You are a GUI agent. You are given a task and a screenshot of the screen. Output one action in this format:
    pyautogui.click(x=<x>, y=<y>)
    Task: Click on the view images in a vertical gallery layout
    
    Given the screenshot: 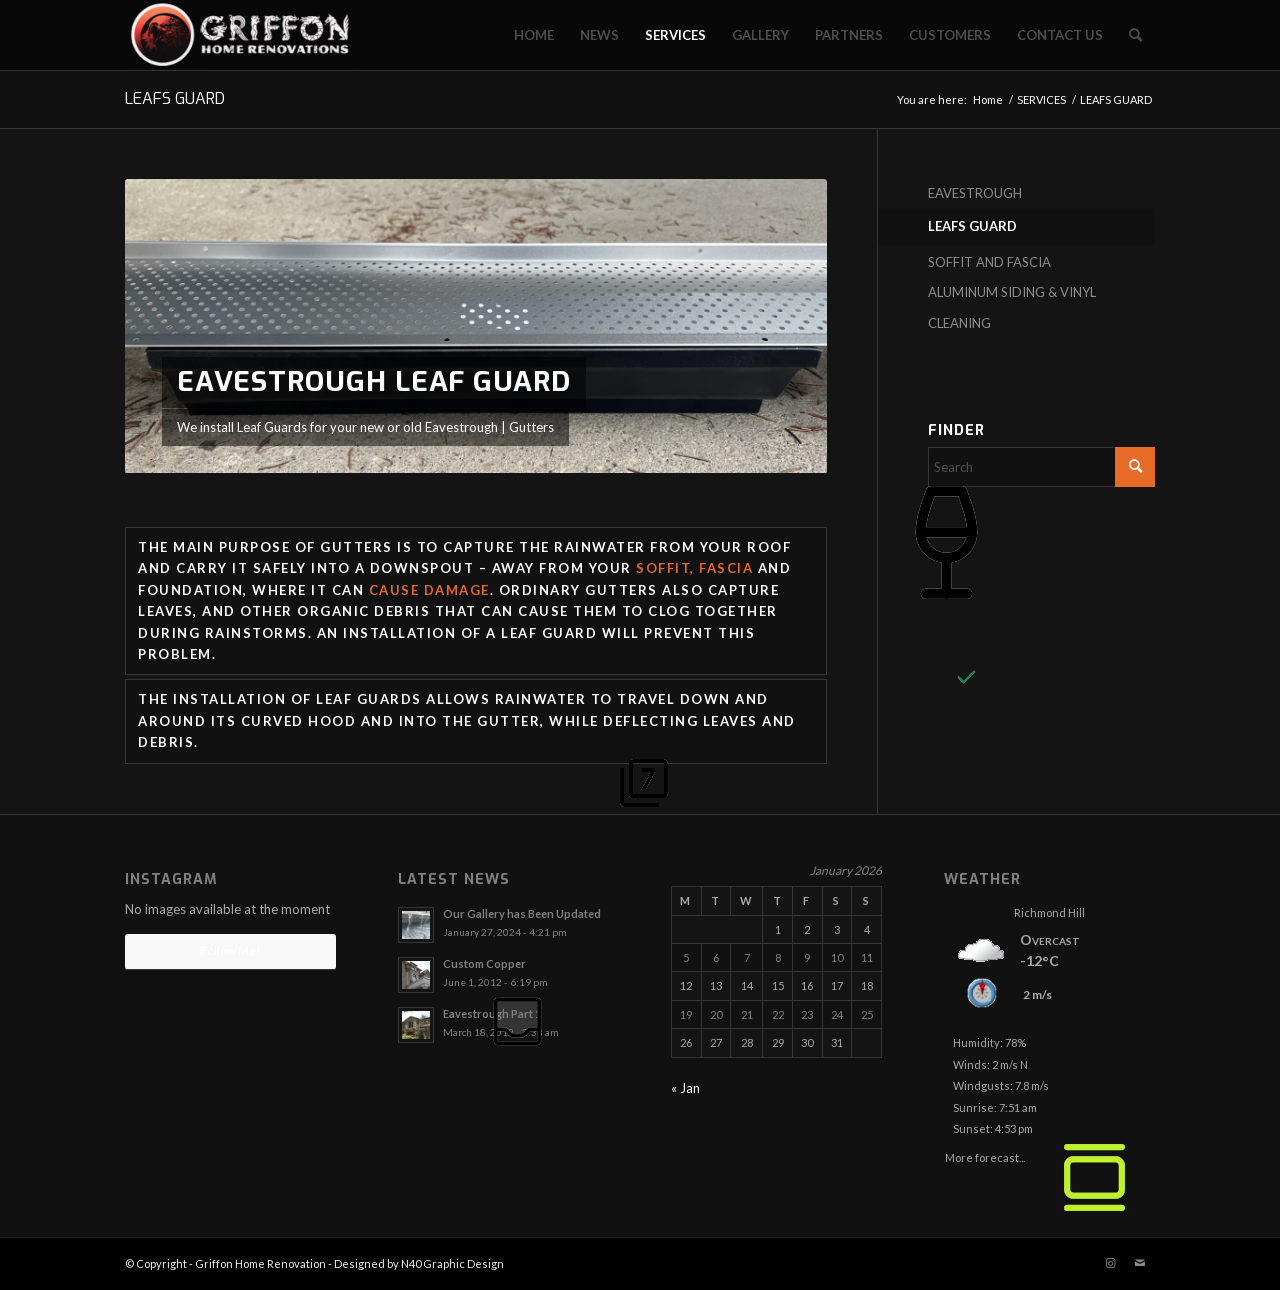 What is the action you would take?
    pyautogui.click(x=1094, y=1177)
    